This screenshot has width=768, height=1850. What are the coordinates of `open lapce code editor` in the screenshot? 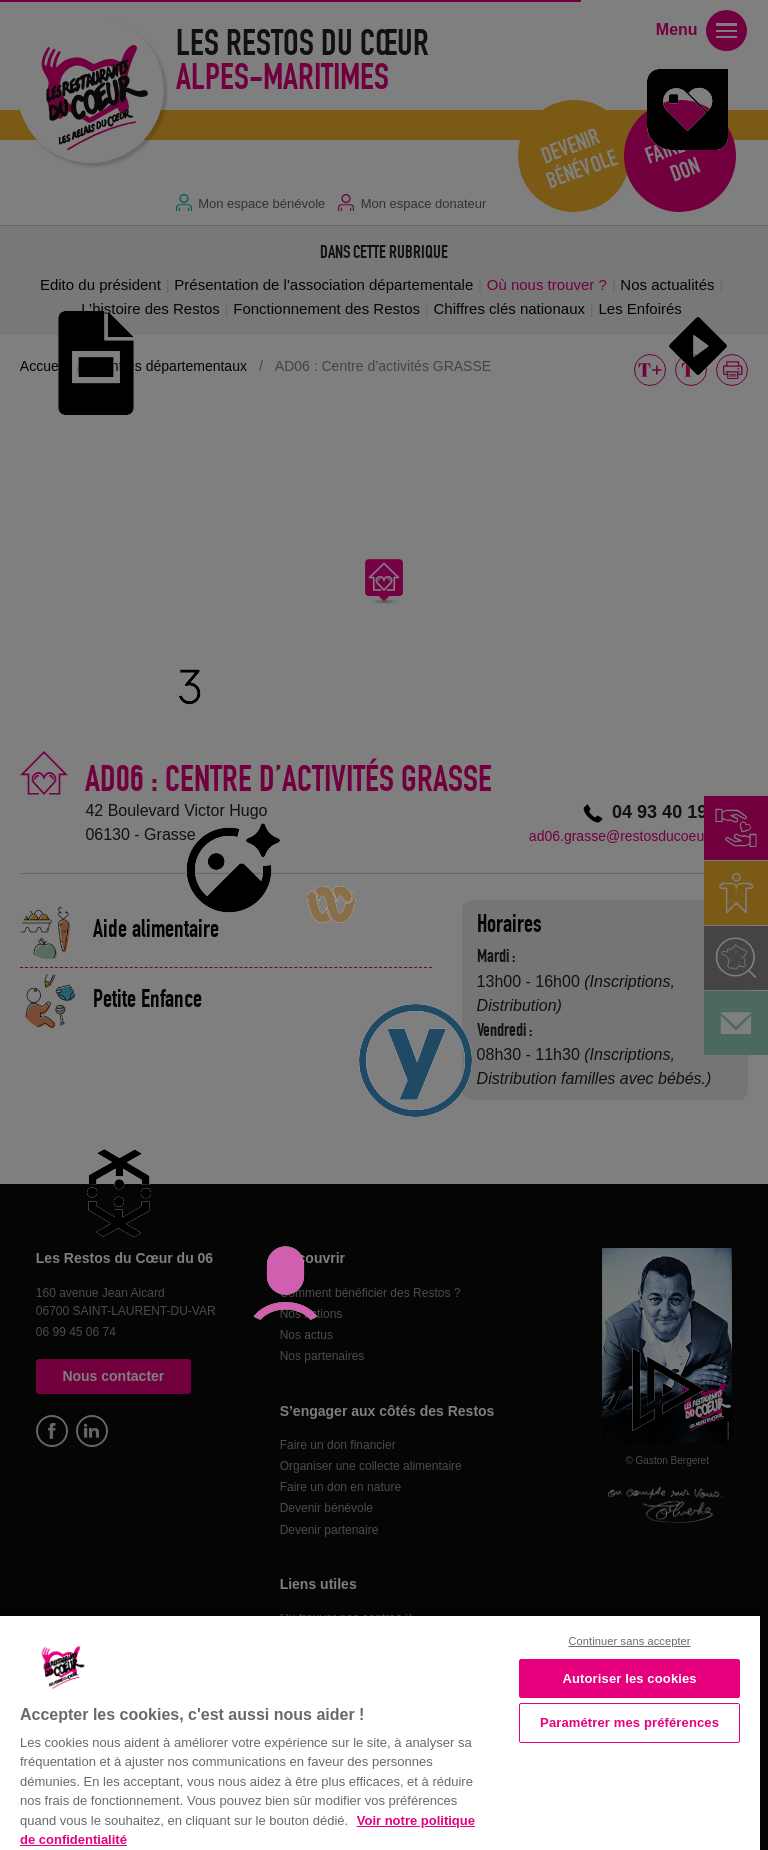 It's located at (668, 1389).